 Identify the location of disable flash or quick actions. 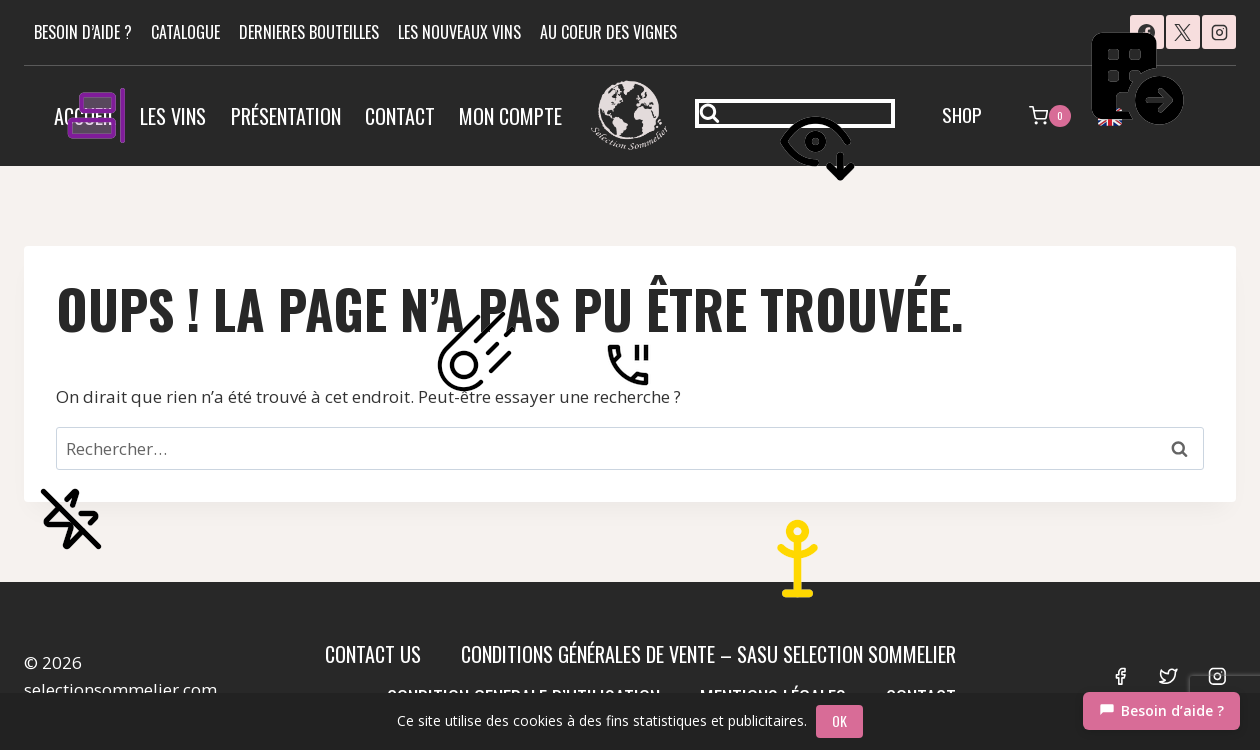
(71, 519).